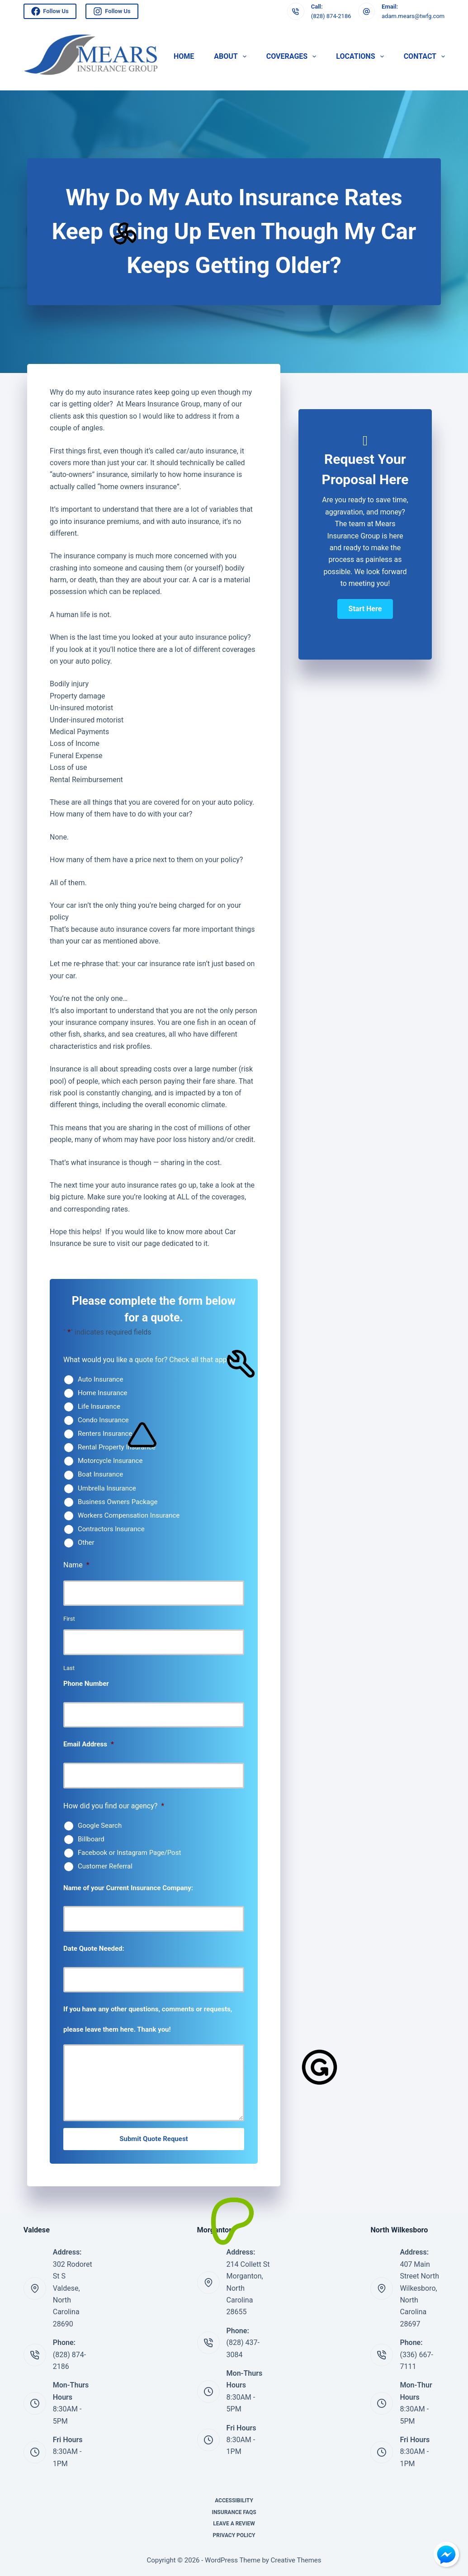 Image resolution: width=468 pixels, height=2576 pixels. What do you see at coordinates (232, 2221) in the screenshot?
I see `visit patreon page` at bounding box center [232, 2221].